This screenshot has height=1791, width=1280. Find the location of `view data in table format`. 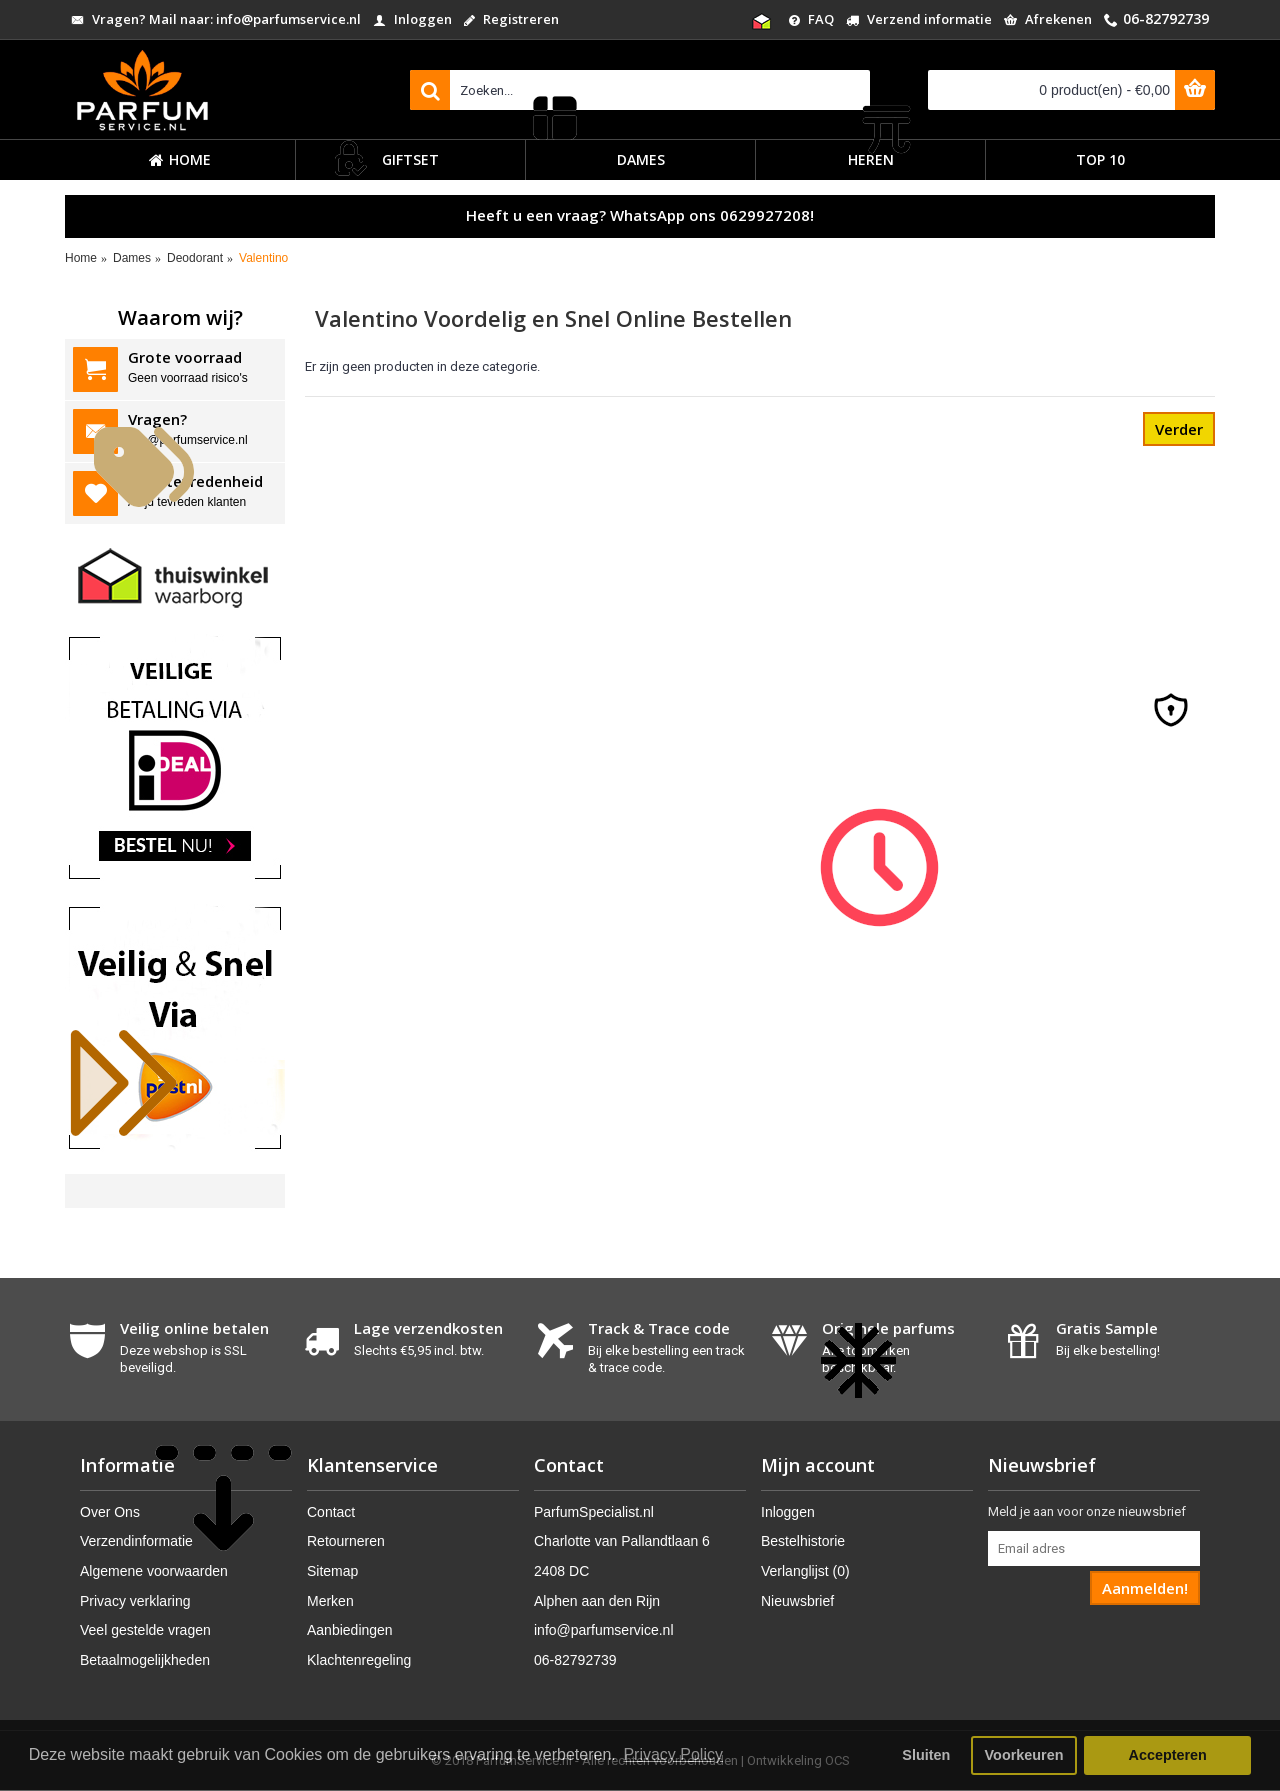

view data in table format is located at coordinates (555, 118).